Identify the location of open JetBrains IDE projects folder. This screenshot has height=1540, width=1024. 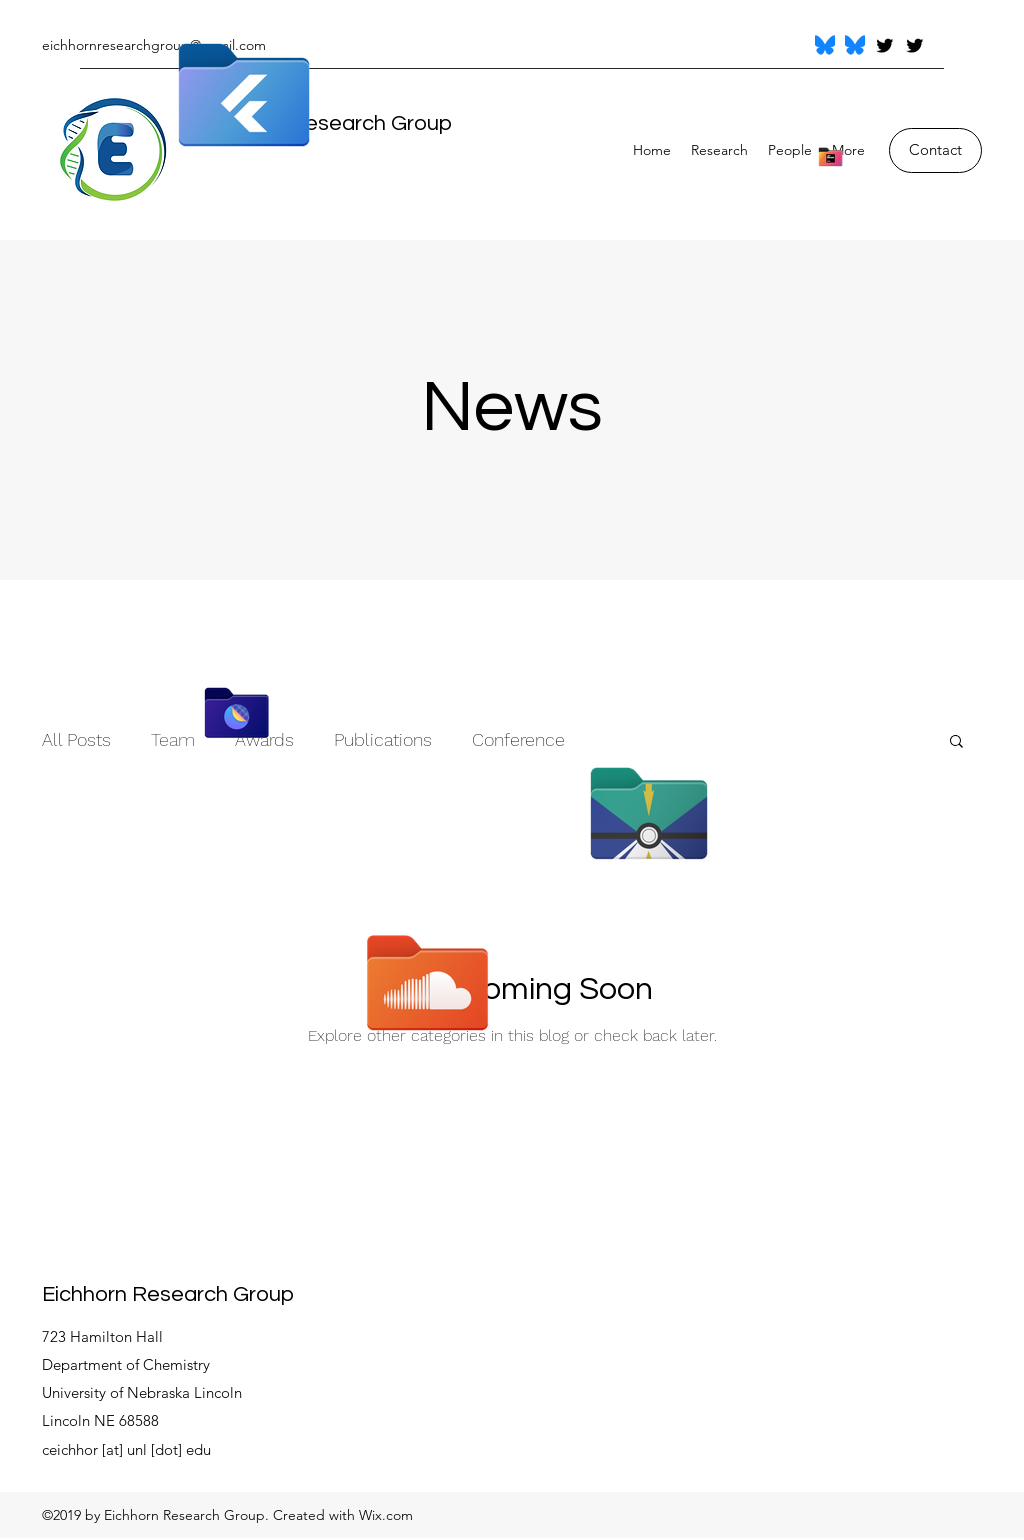
(830, 157).